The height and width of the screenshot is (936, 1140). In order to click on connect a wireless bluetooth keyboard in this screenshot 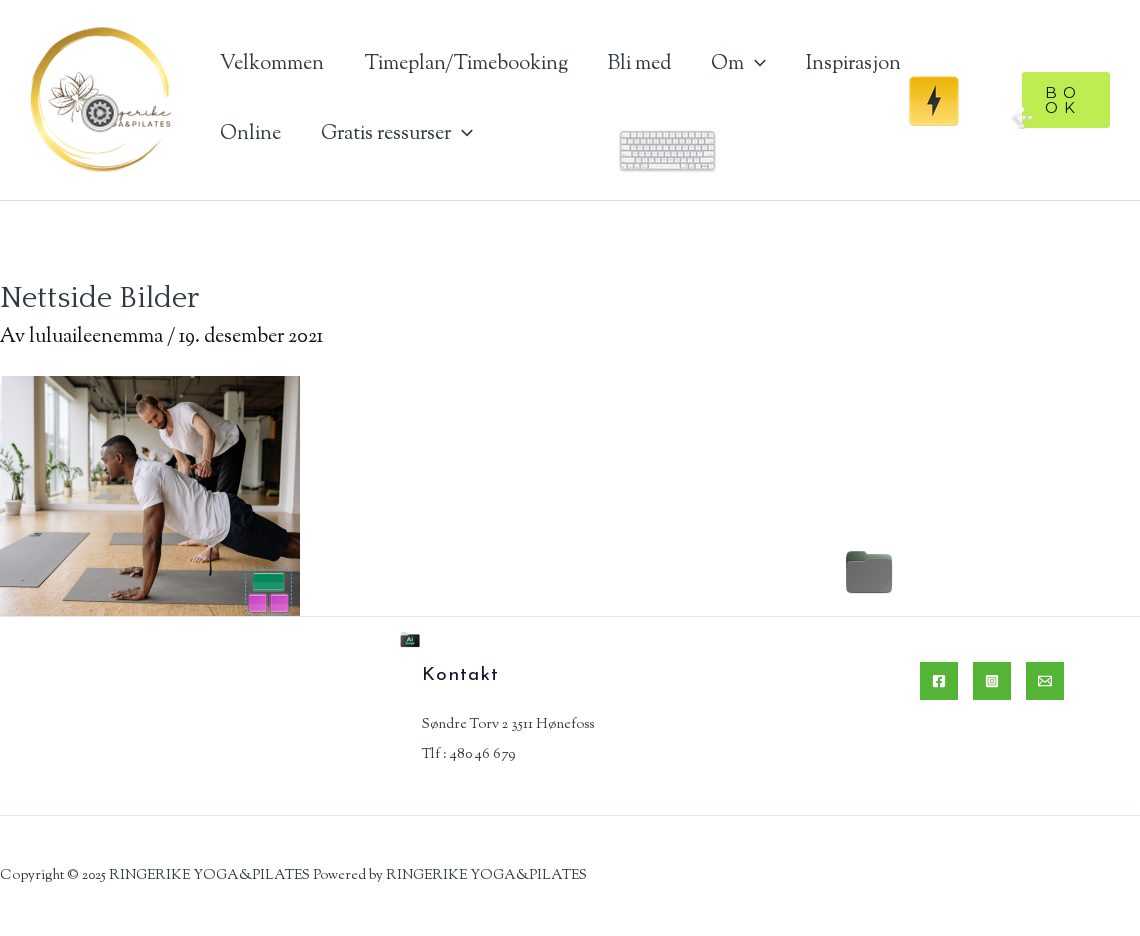, I will do `click(667, 150)`.